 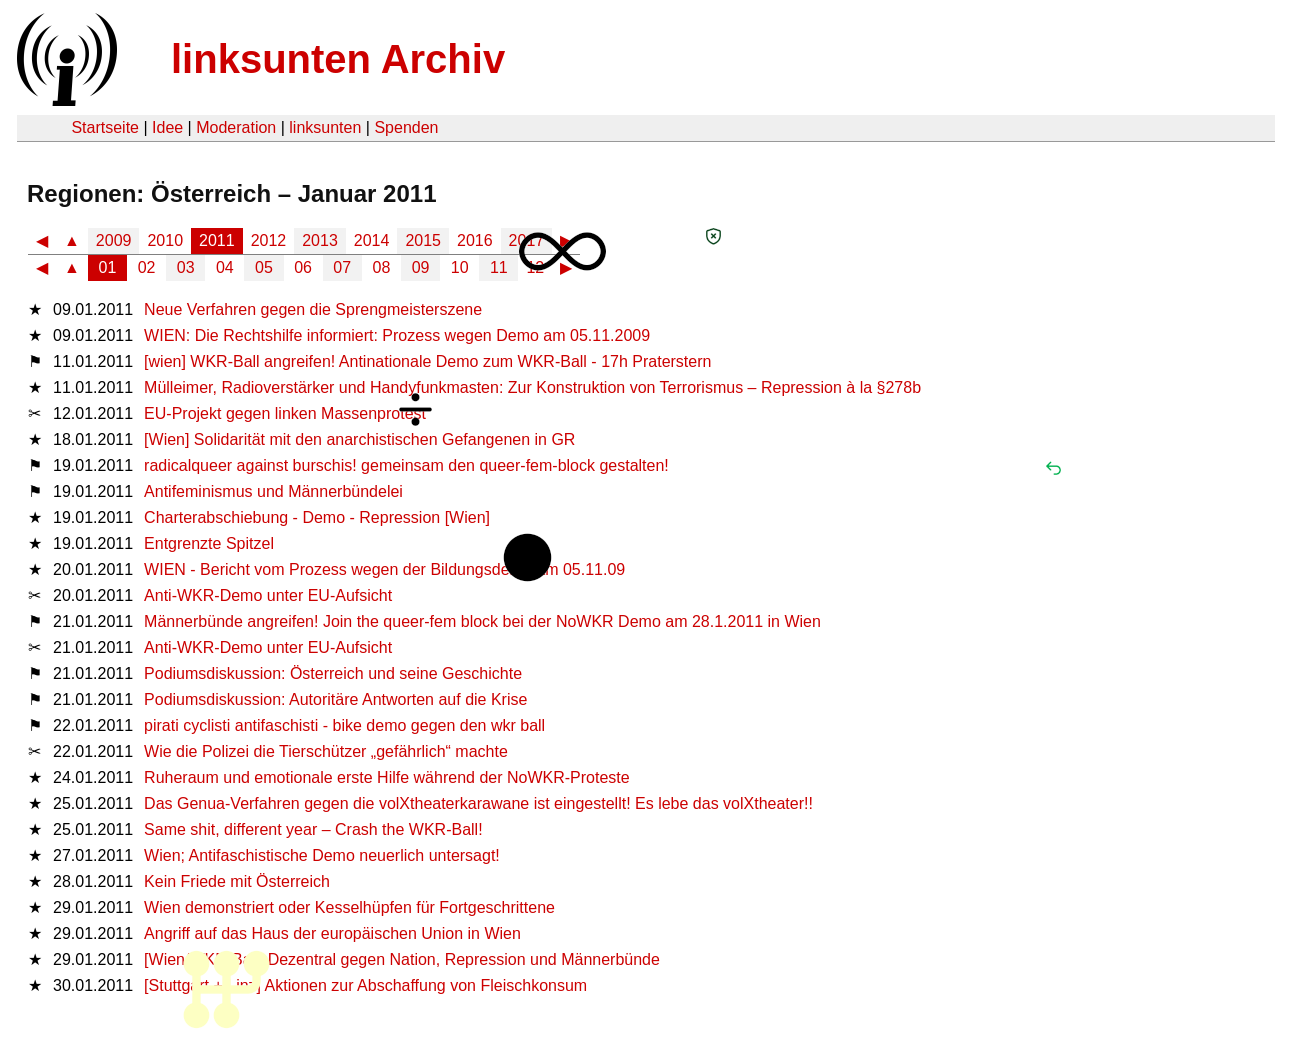 What do you see at coordinates (713, 236) in the screenshot?
I see `security check failed` at bounding box center [713, 236].